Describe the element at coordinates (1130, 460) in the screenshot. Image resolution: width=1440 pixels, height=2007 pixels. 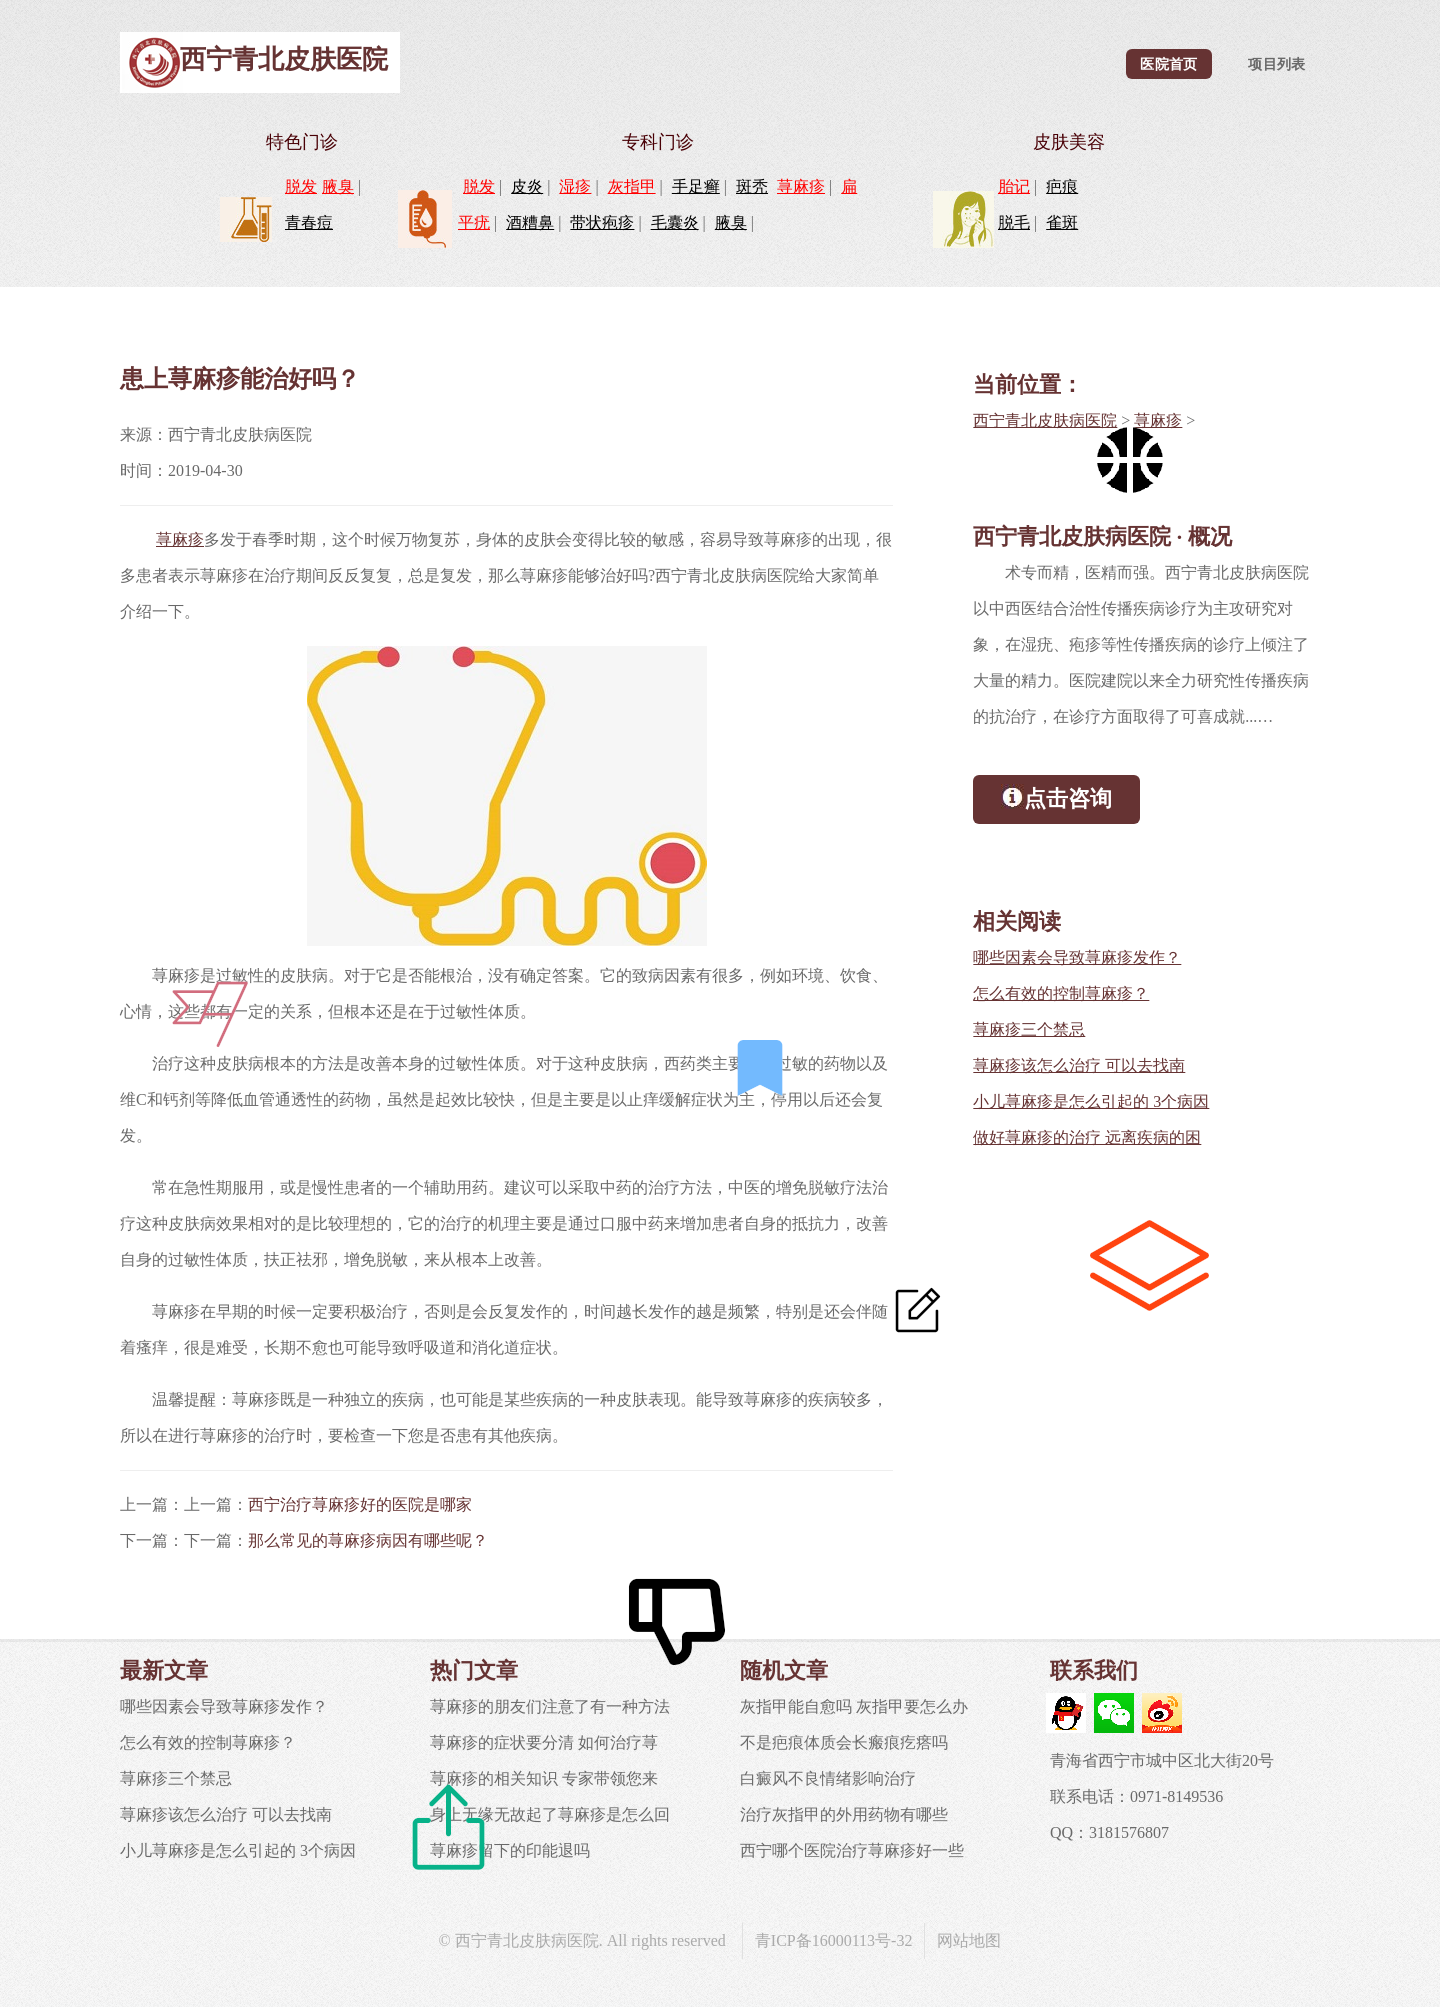
I see `access basketball scores or sports content` at that location.